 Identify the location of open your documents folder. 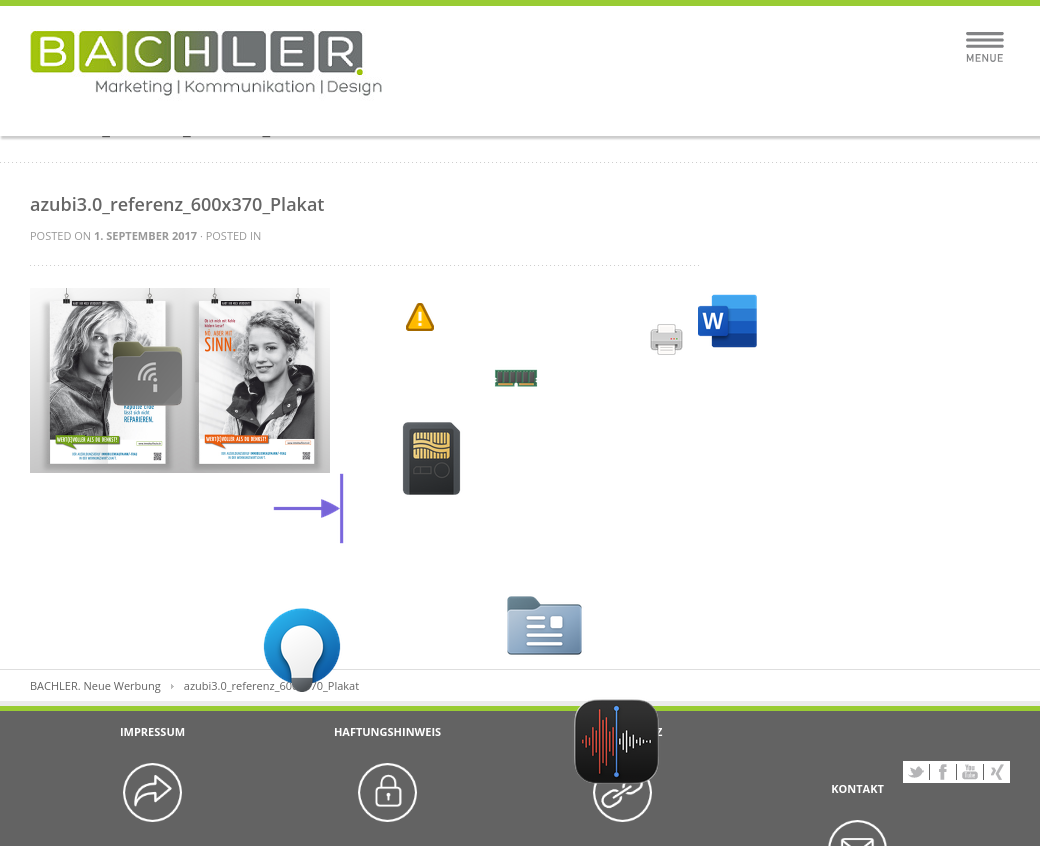
(544, 627).